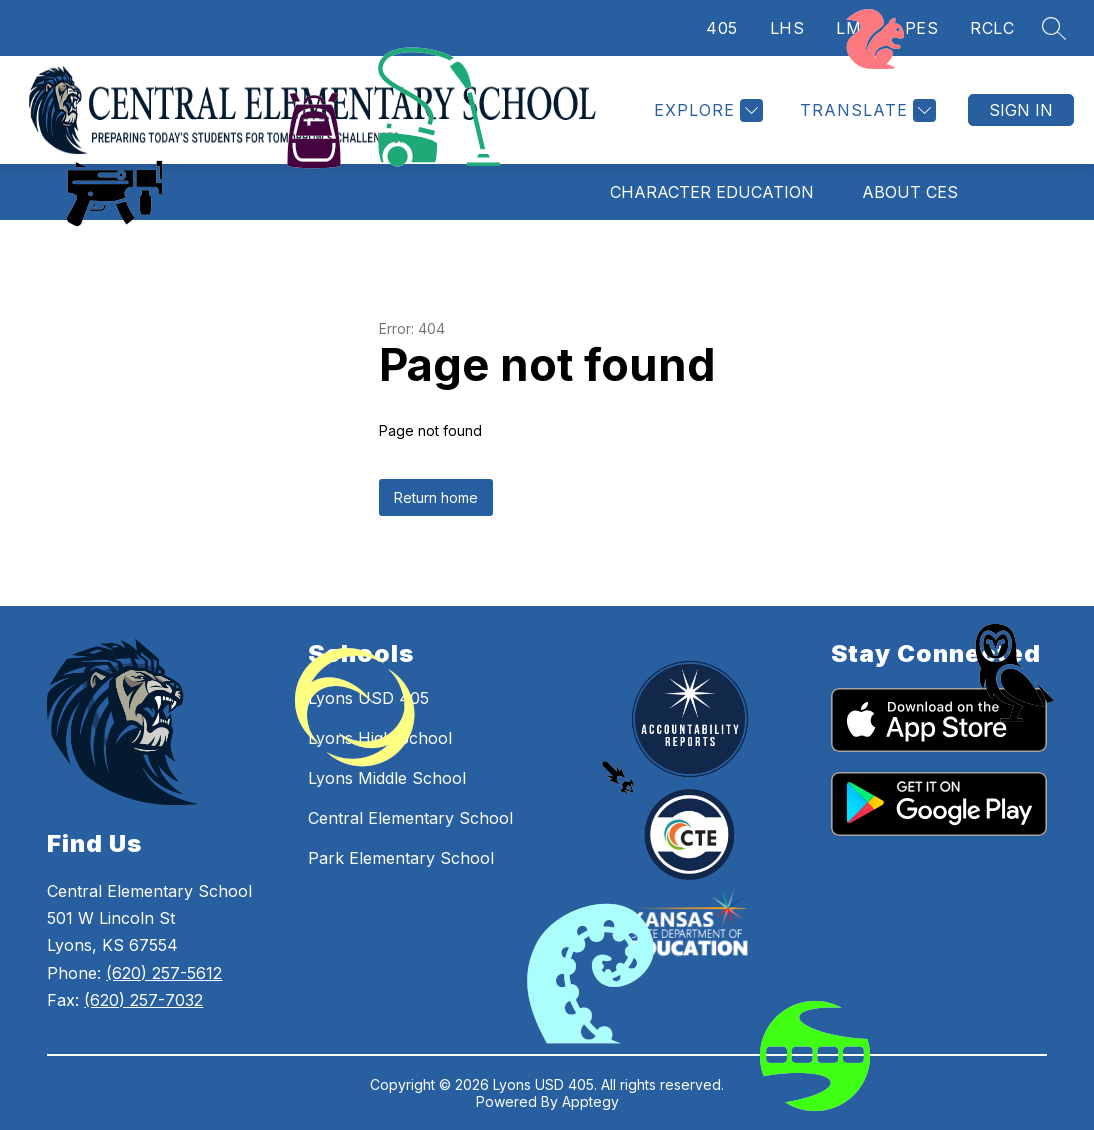  I want to click on represents a barn owl character or creature in a game, so click(1015, 672).